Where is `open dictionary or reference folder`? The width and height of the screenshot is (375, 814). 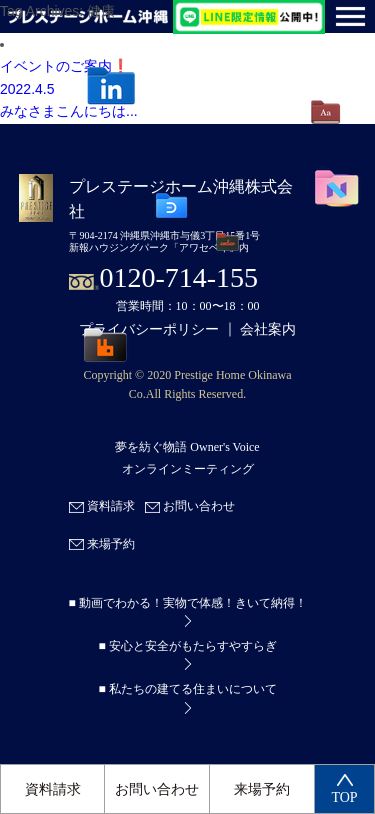
open dictionary or reference folder is located at coordinates (325, 112).